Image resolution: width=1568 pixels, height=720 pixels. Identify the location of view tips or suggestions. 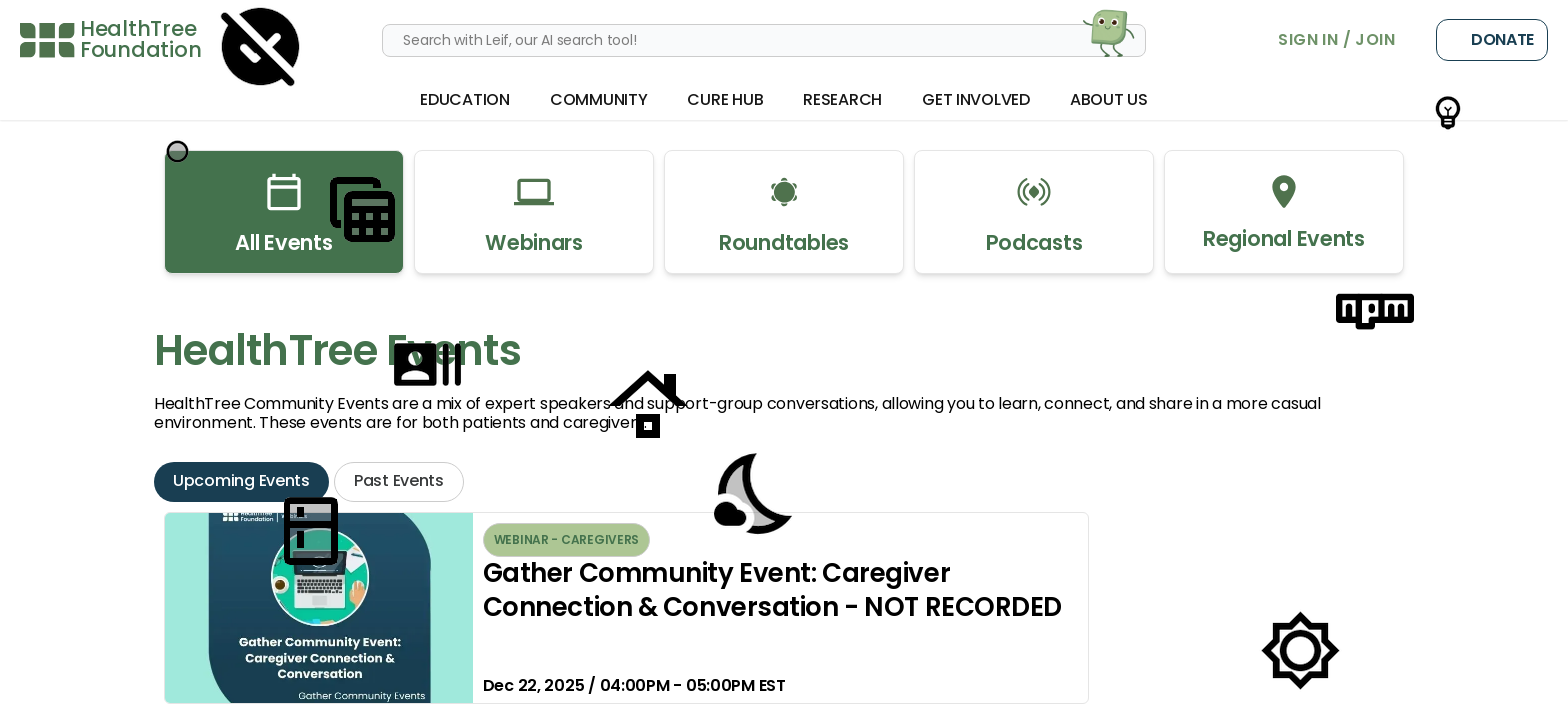
(1448, 112).